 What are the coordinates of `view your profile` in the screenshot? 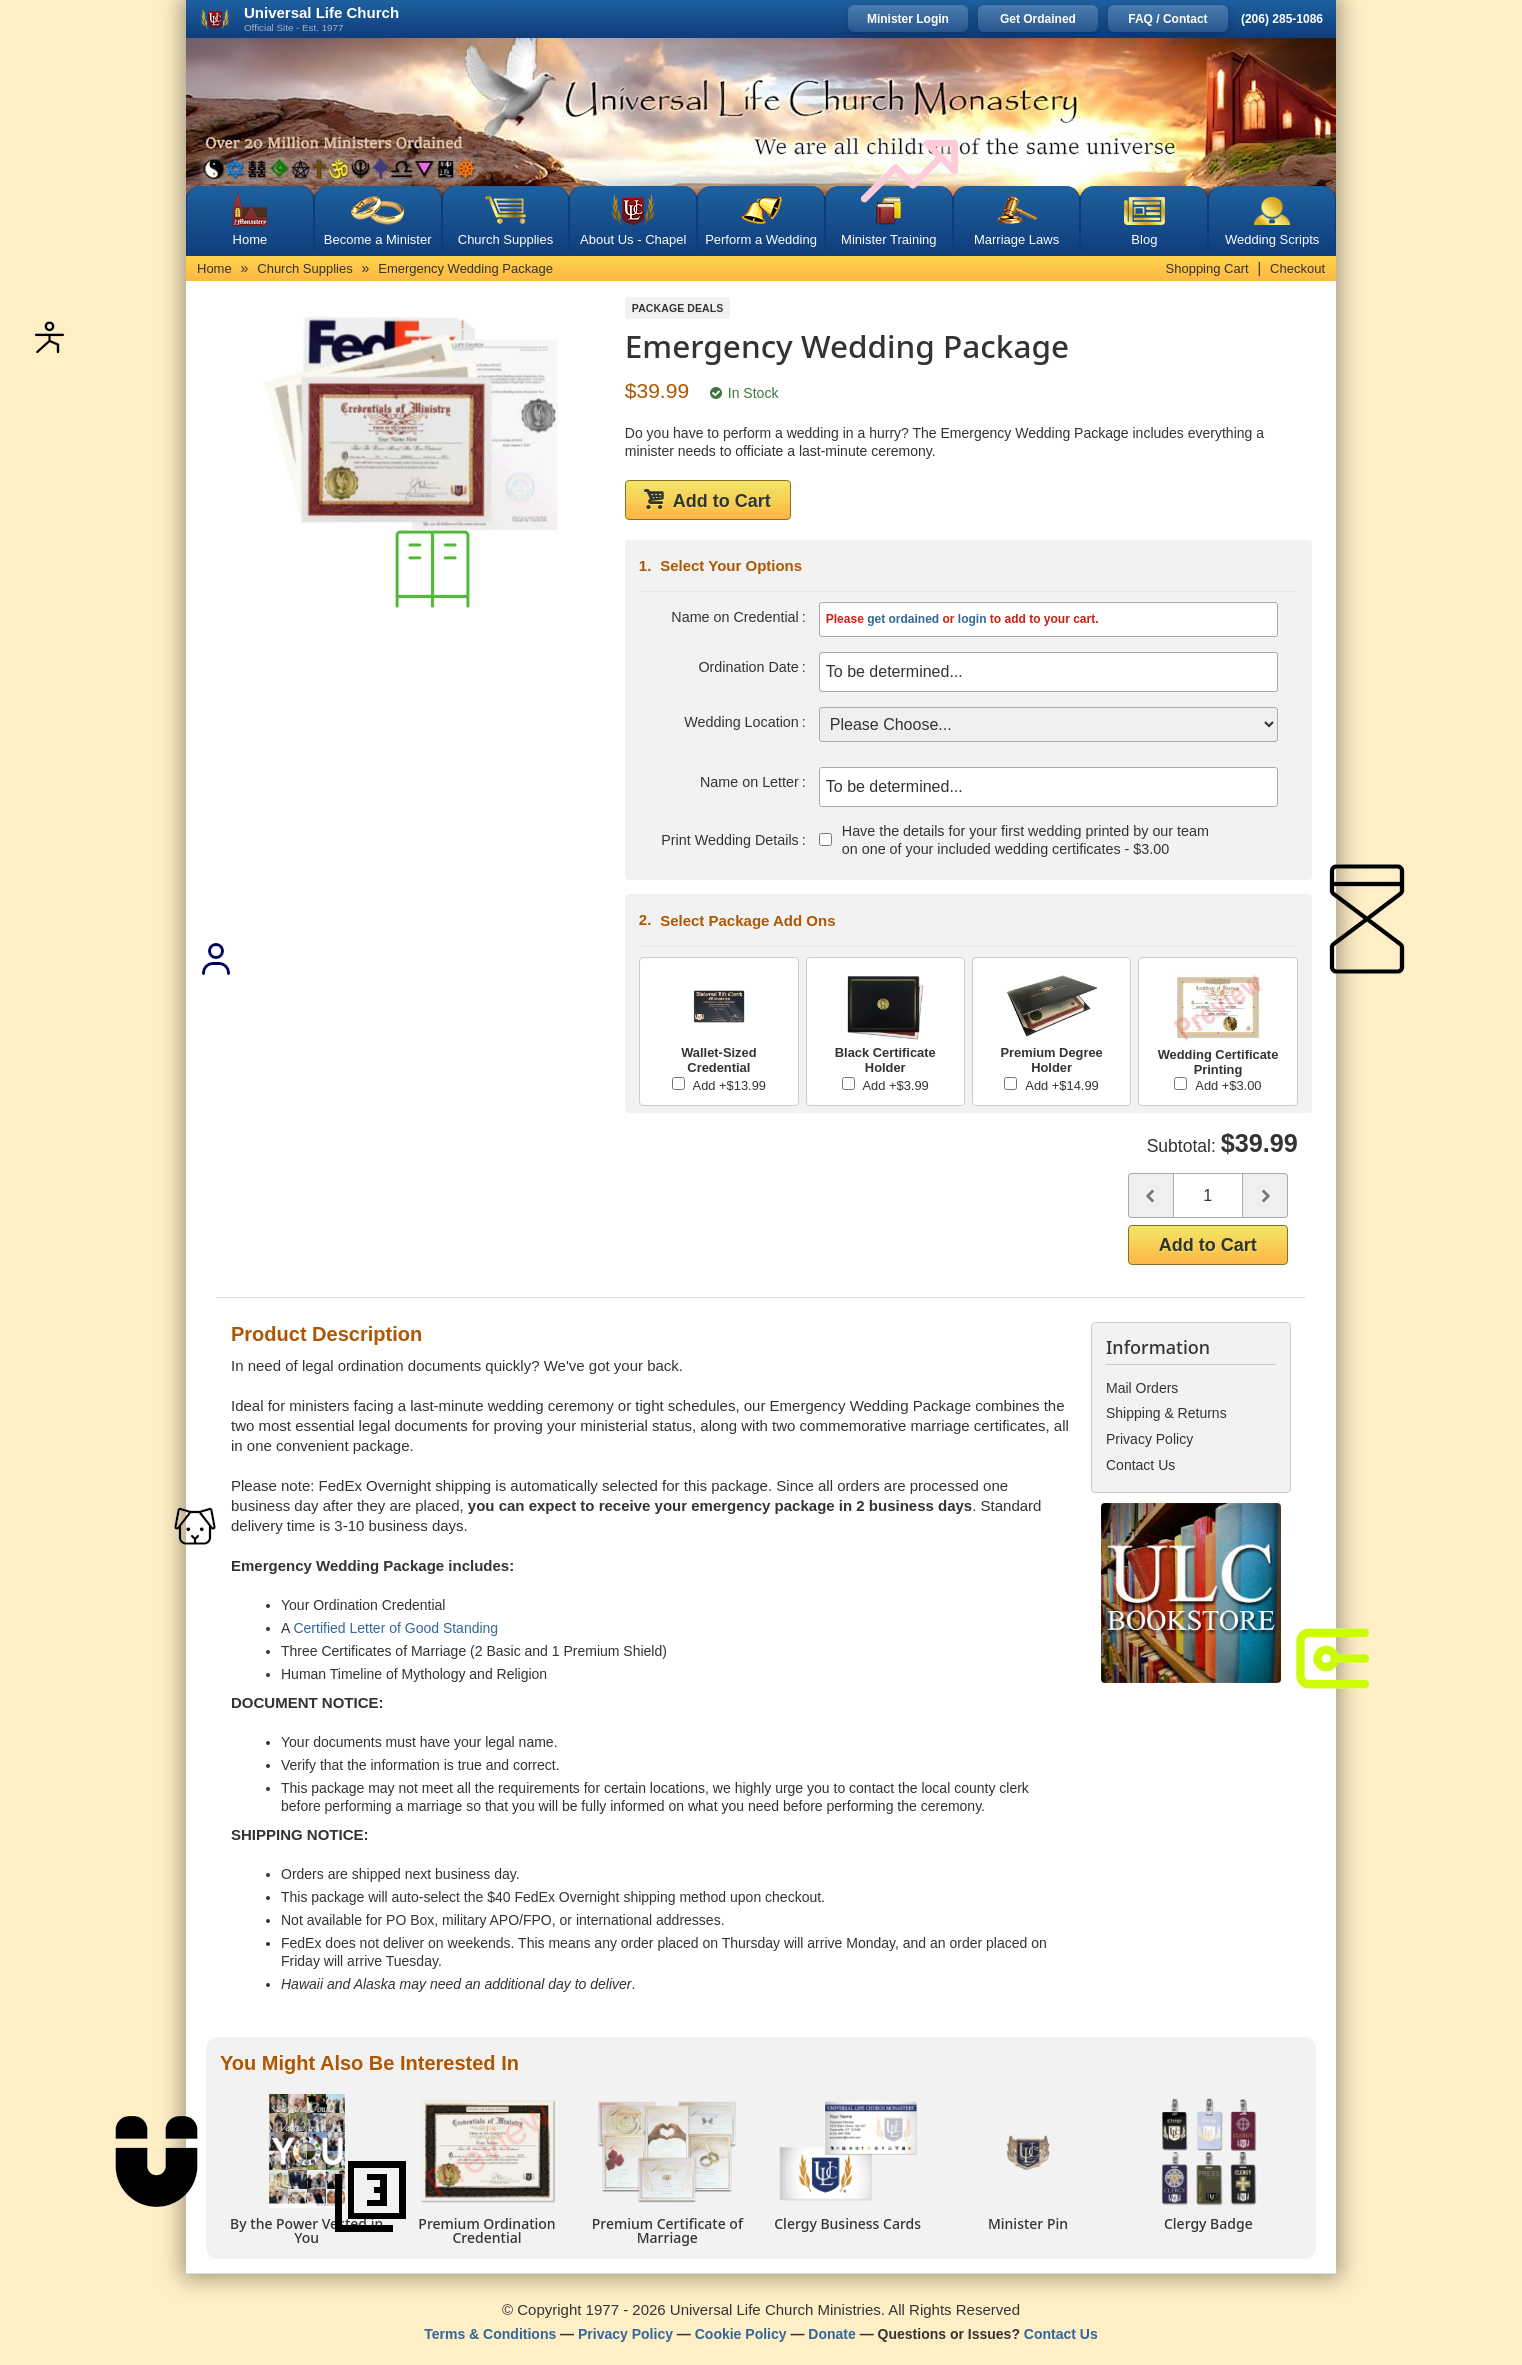 It's located at (216, 959).